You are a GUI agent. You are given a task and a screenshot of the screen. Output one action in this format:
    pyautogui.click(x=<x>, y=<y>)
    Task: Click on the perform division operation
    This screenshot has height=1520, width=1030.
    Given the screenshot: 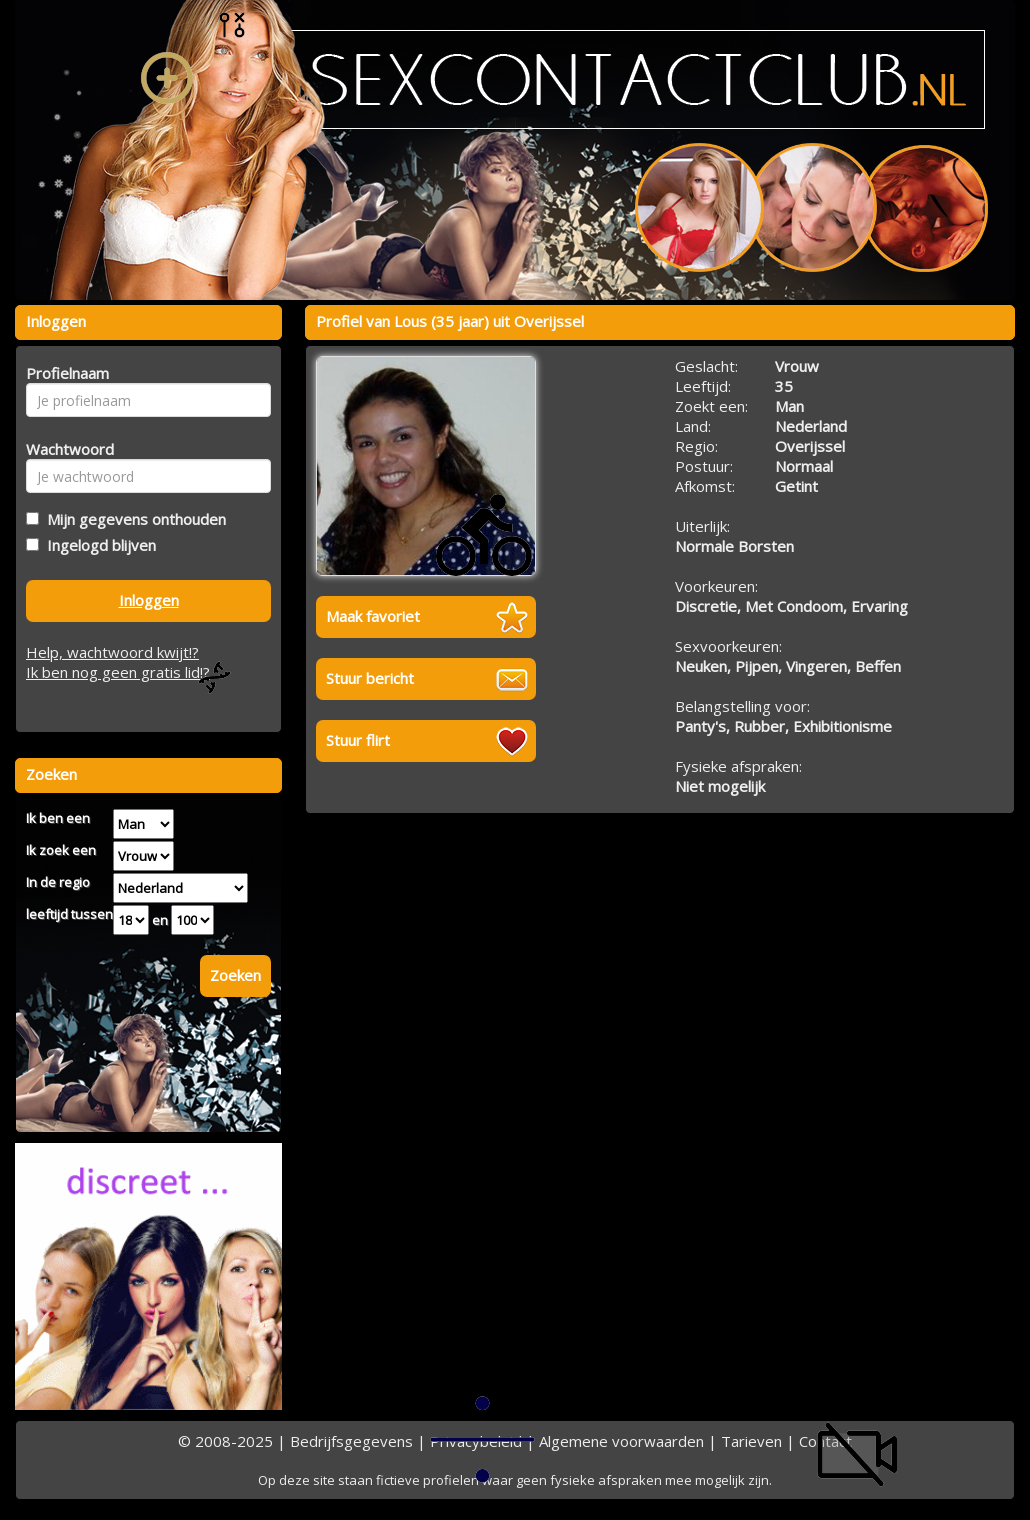 What is the action you would take?
    pyautogui.click(x=482, y=1439)
    